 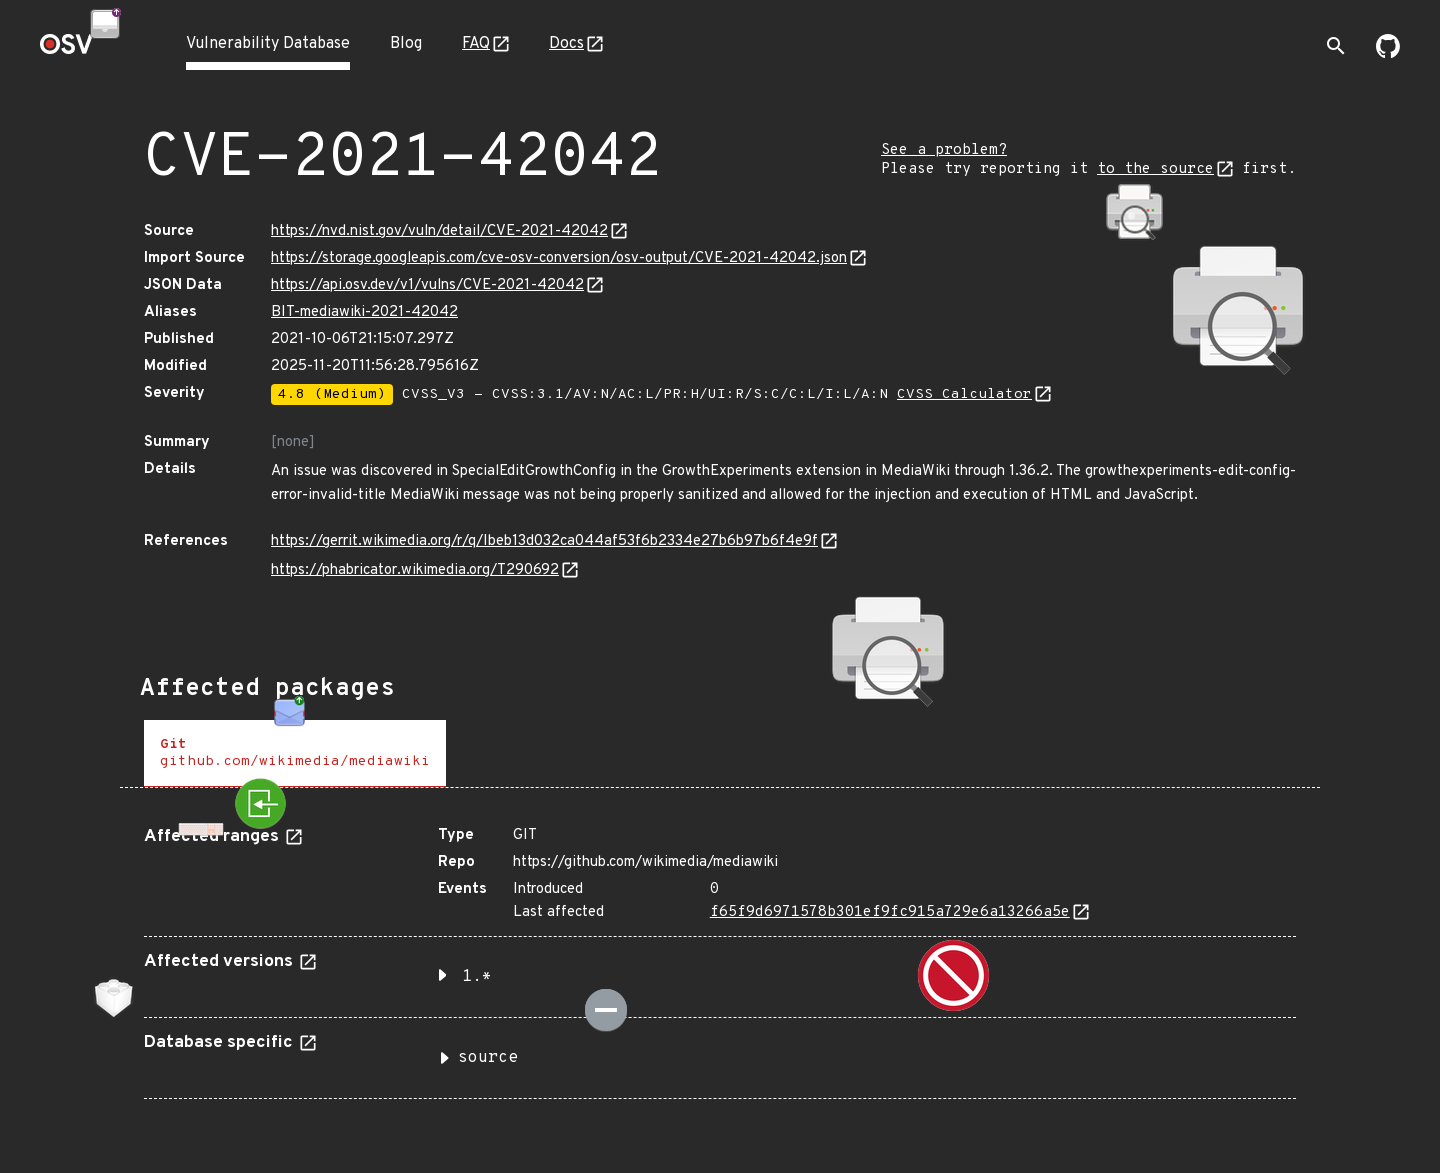 What do you see at coordinates (113, 998) in the screenshot?
I see `a plugin or extension module` at bounding box center [113, 998].